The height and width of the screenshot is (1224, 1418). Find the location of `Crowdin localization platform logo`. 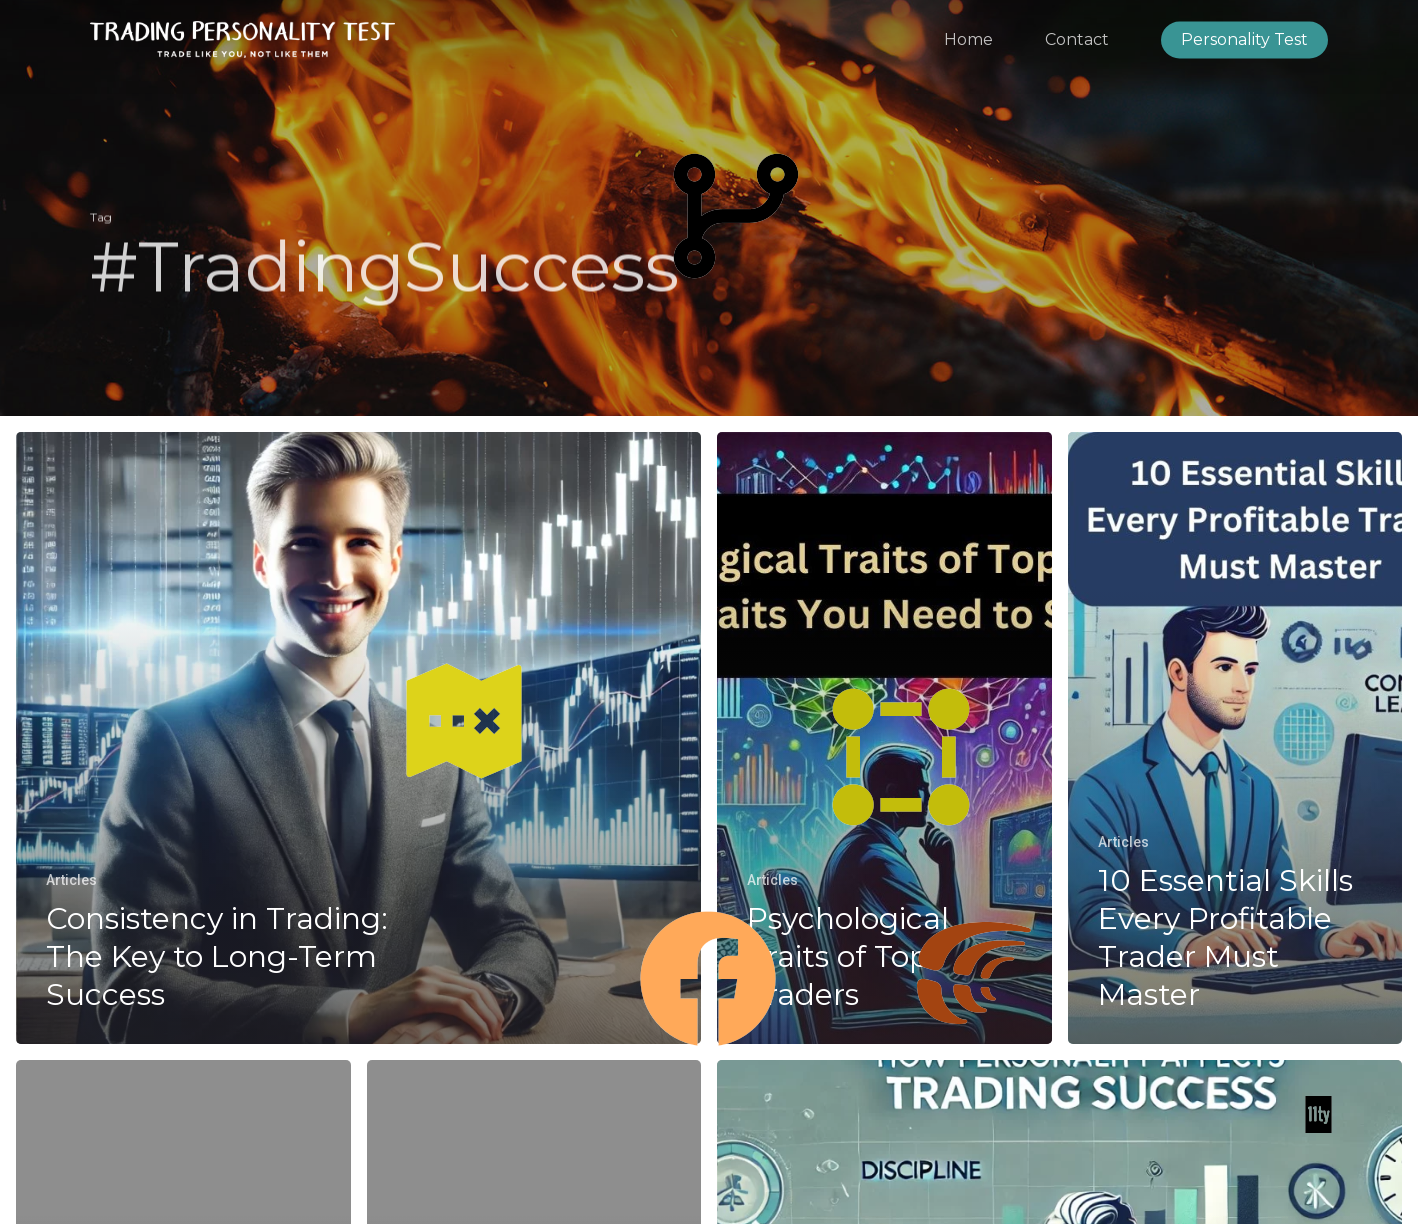

Crowdin localization platform logo is located at coordinates (974, 973).